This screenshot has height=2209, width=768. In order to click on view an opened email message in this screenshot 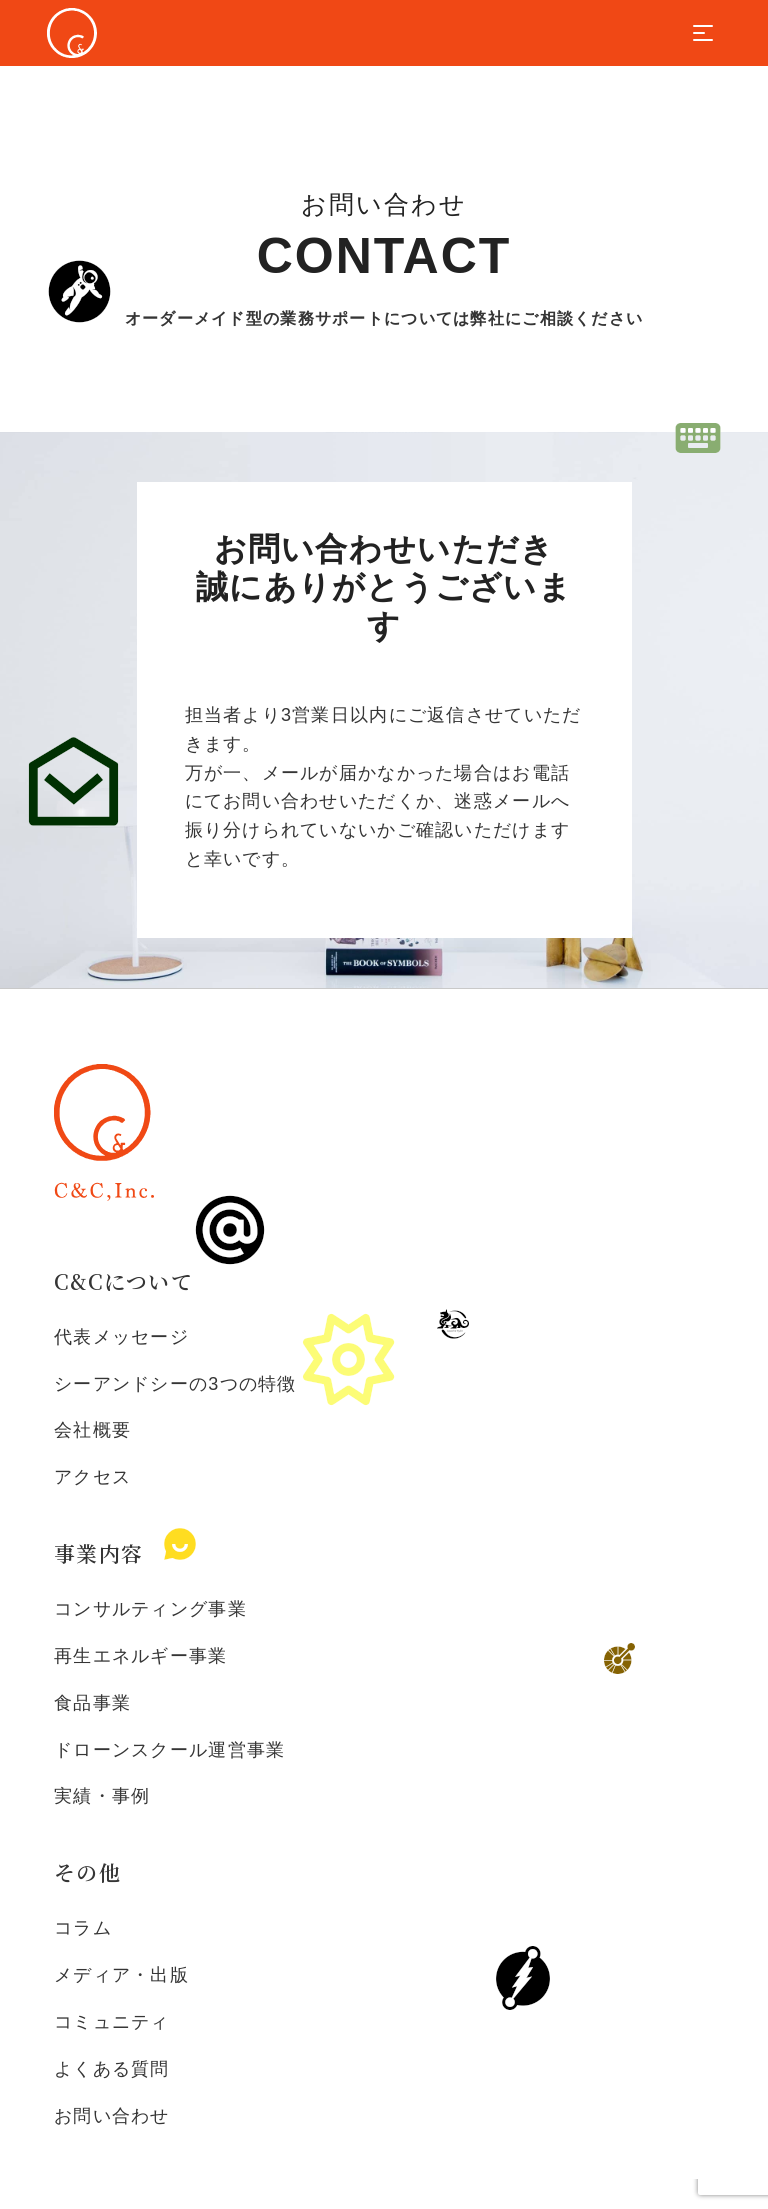, I will do `click(73, 785)`.